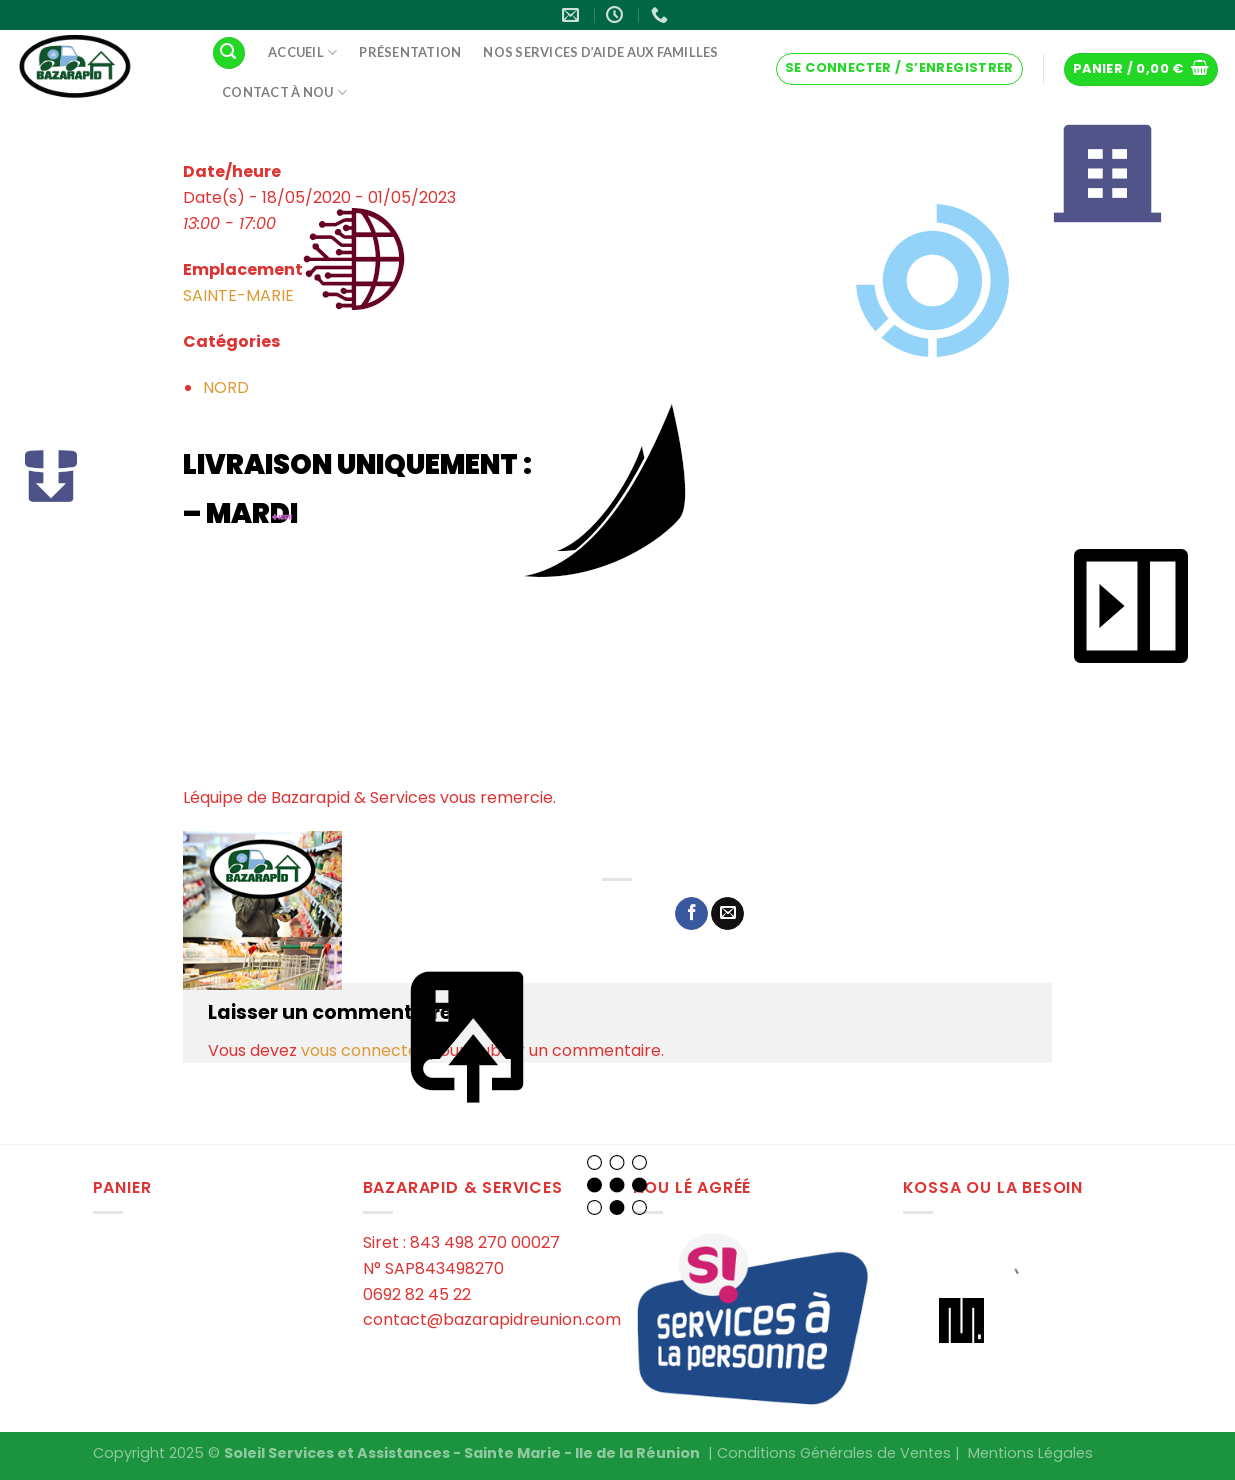  What do you see at coordinates (617, 1185) in the screenshot?
I see `open tailscale vpn settings` at bounding box center [617, 1185].